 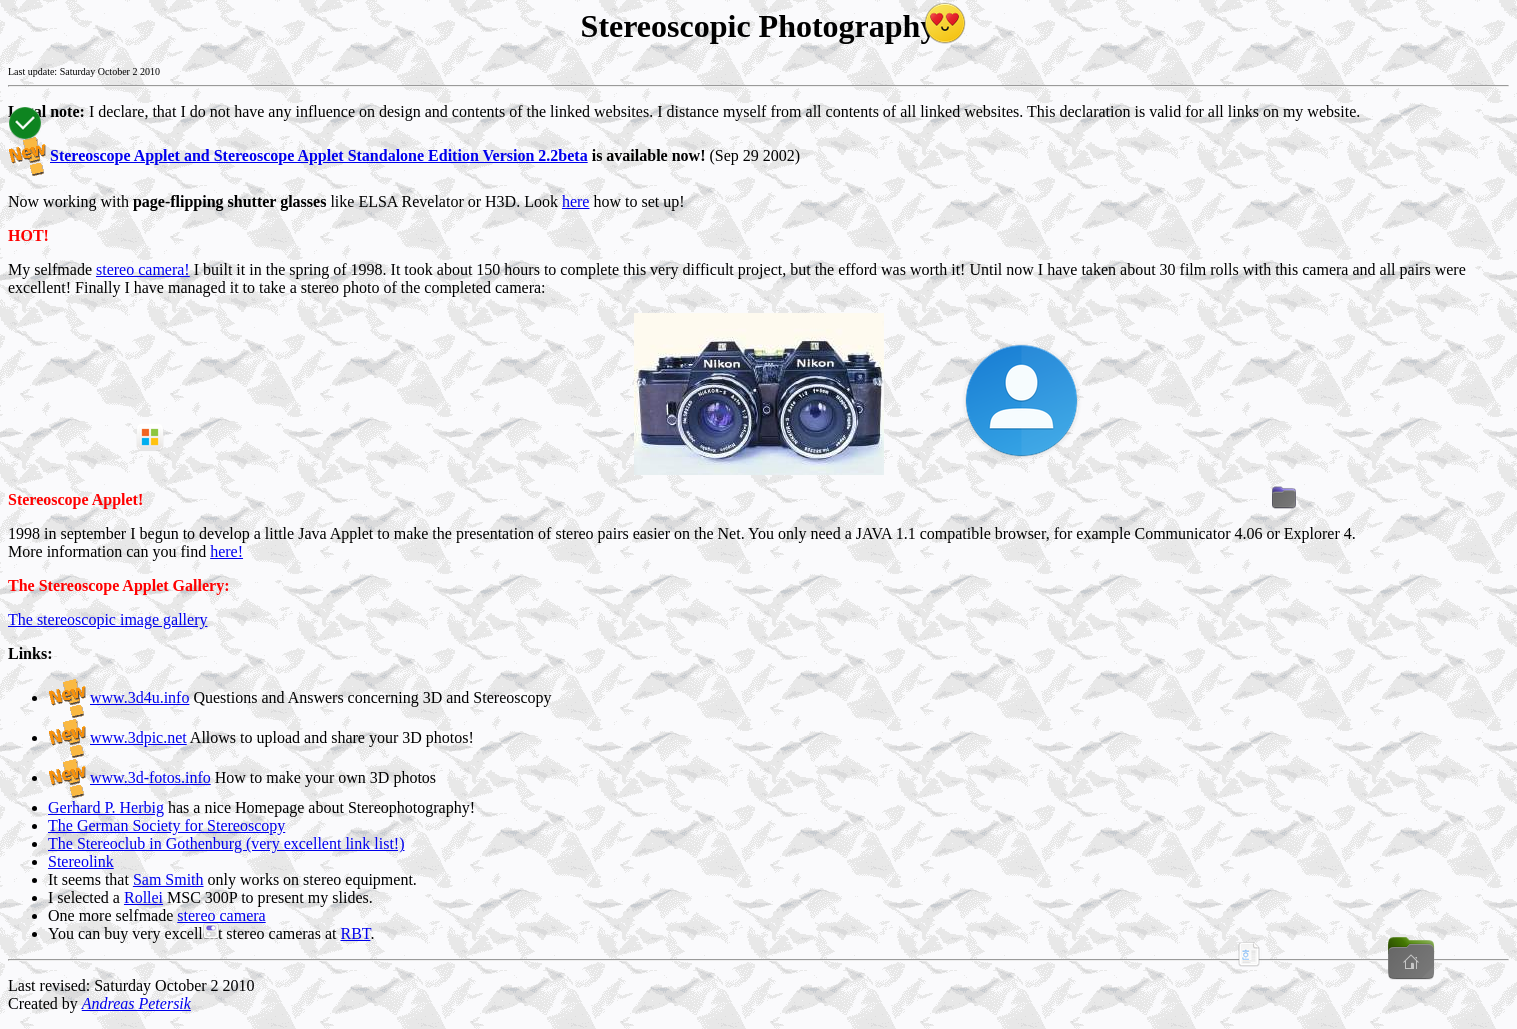 I want to click on open gnome tweaks to customize system settings, so click(x=211, y=931).